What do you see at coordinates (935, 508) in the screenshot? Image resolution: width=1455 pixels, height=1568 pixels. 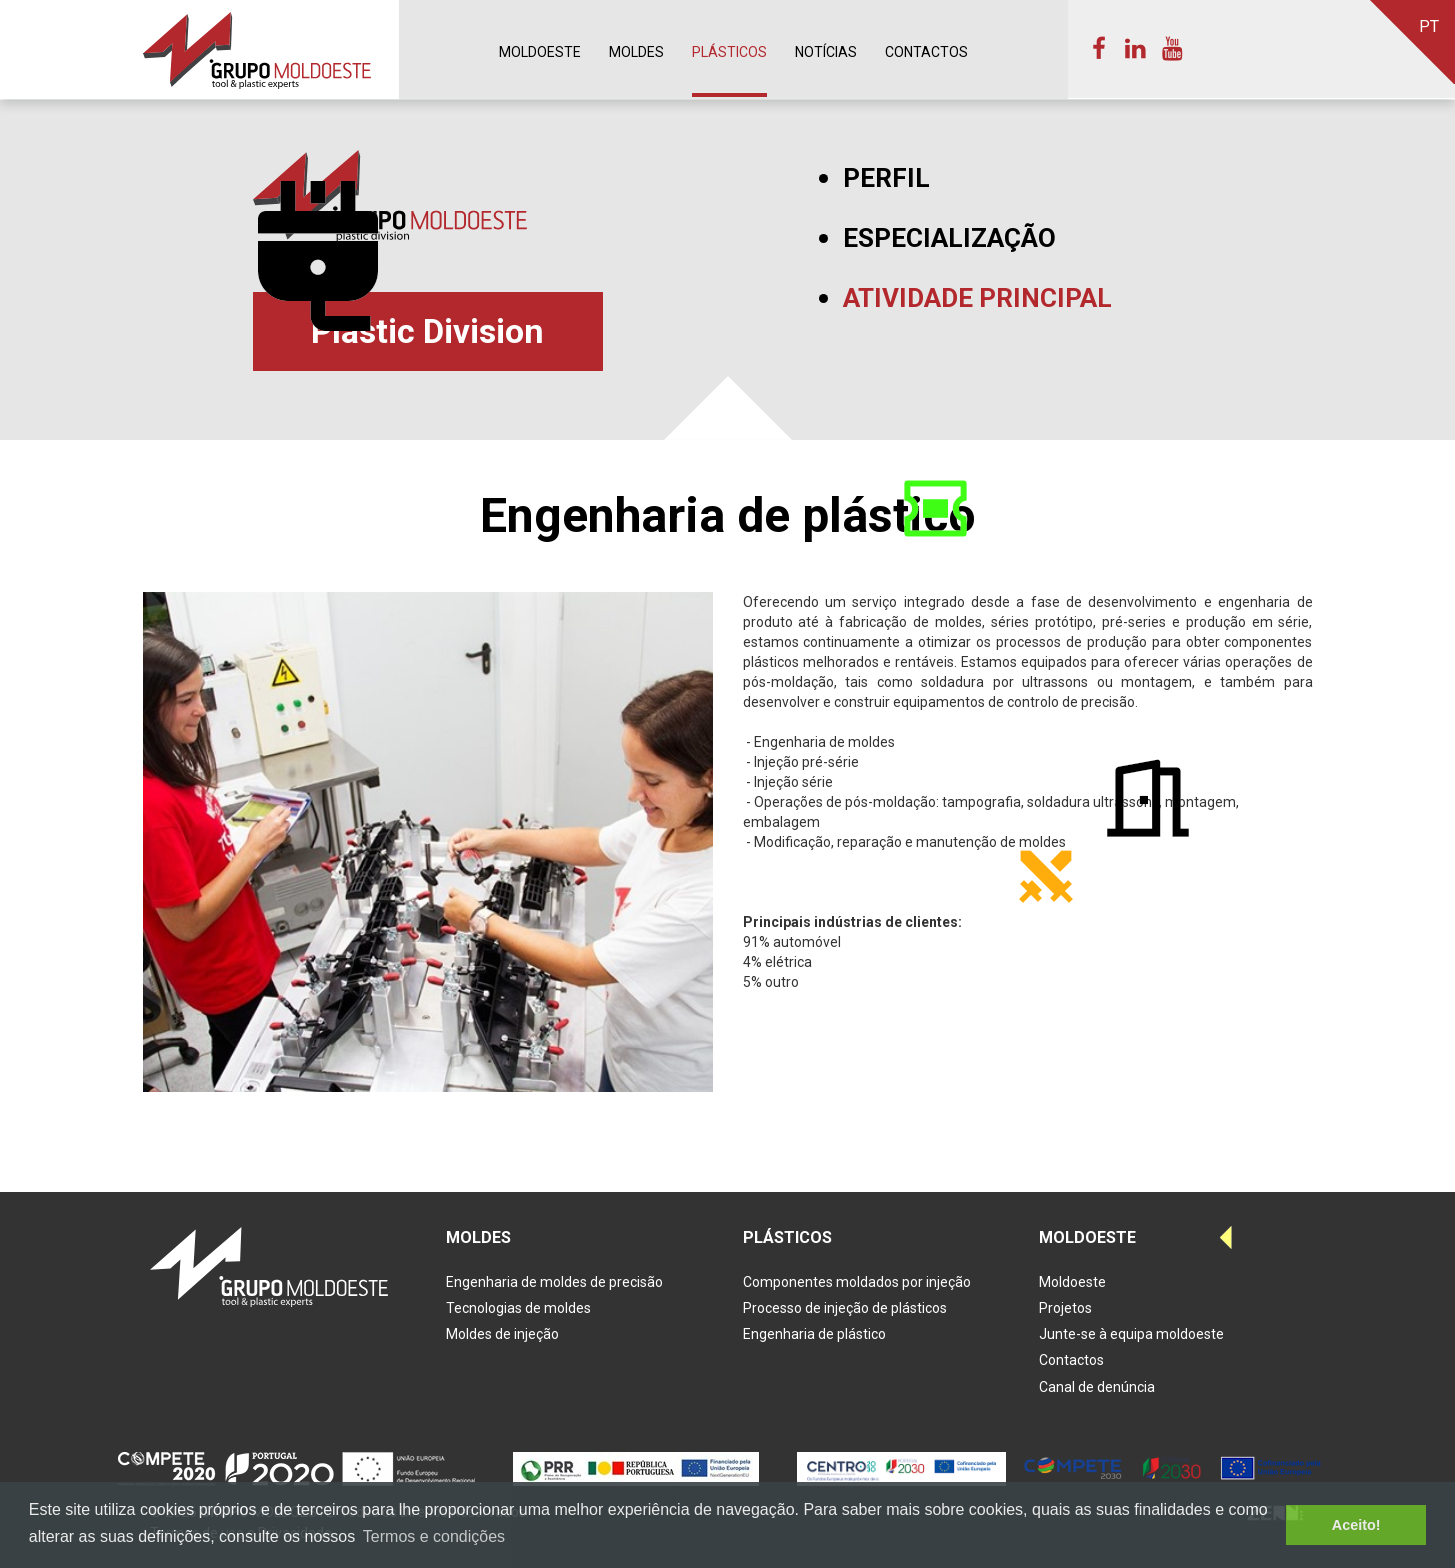 I see `view your tickets or passes` at bounding box center [935, 508].